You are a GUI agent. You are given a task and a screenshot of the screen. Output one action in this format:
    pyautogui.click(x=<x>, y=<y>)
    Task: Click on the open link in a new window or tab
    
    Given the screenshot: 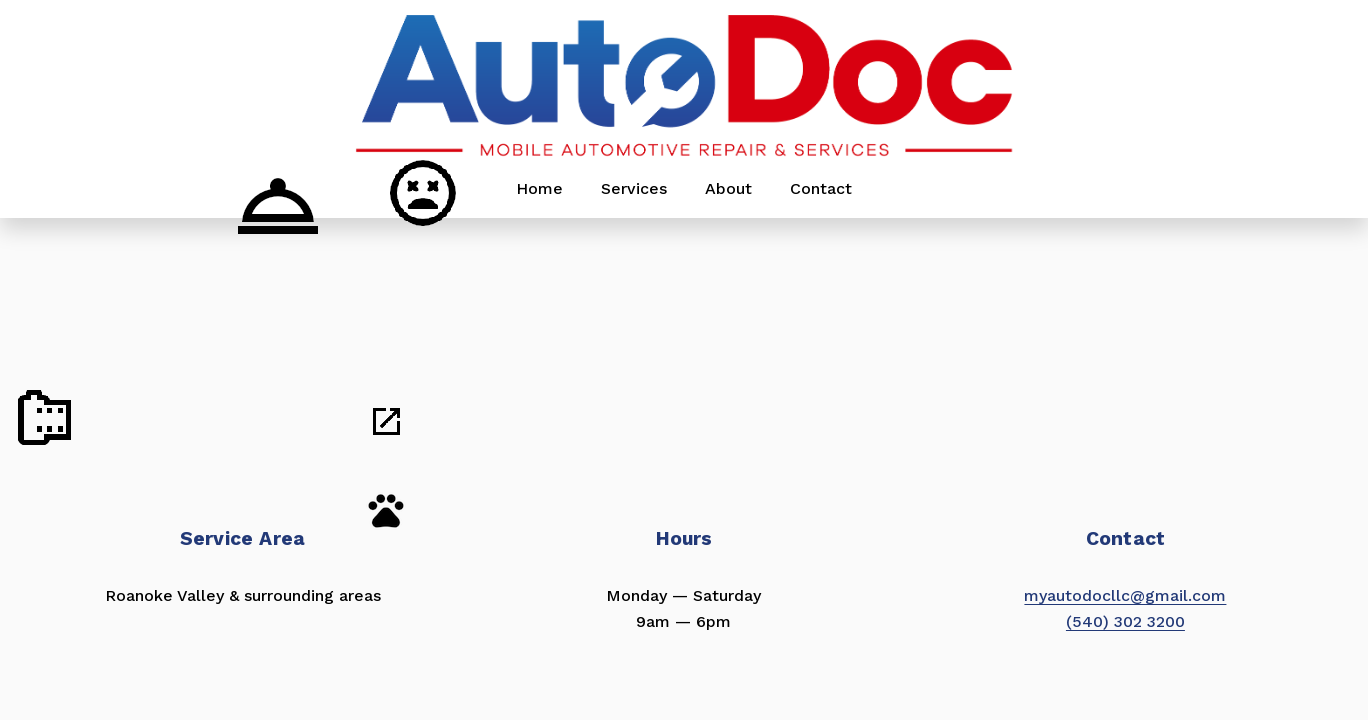 What is the action you would take?
    pyautogui.click(x=386, y=421)
    